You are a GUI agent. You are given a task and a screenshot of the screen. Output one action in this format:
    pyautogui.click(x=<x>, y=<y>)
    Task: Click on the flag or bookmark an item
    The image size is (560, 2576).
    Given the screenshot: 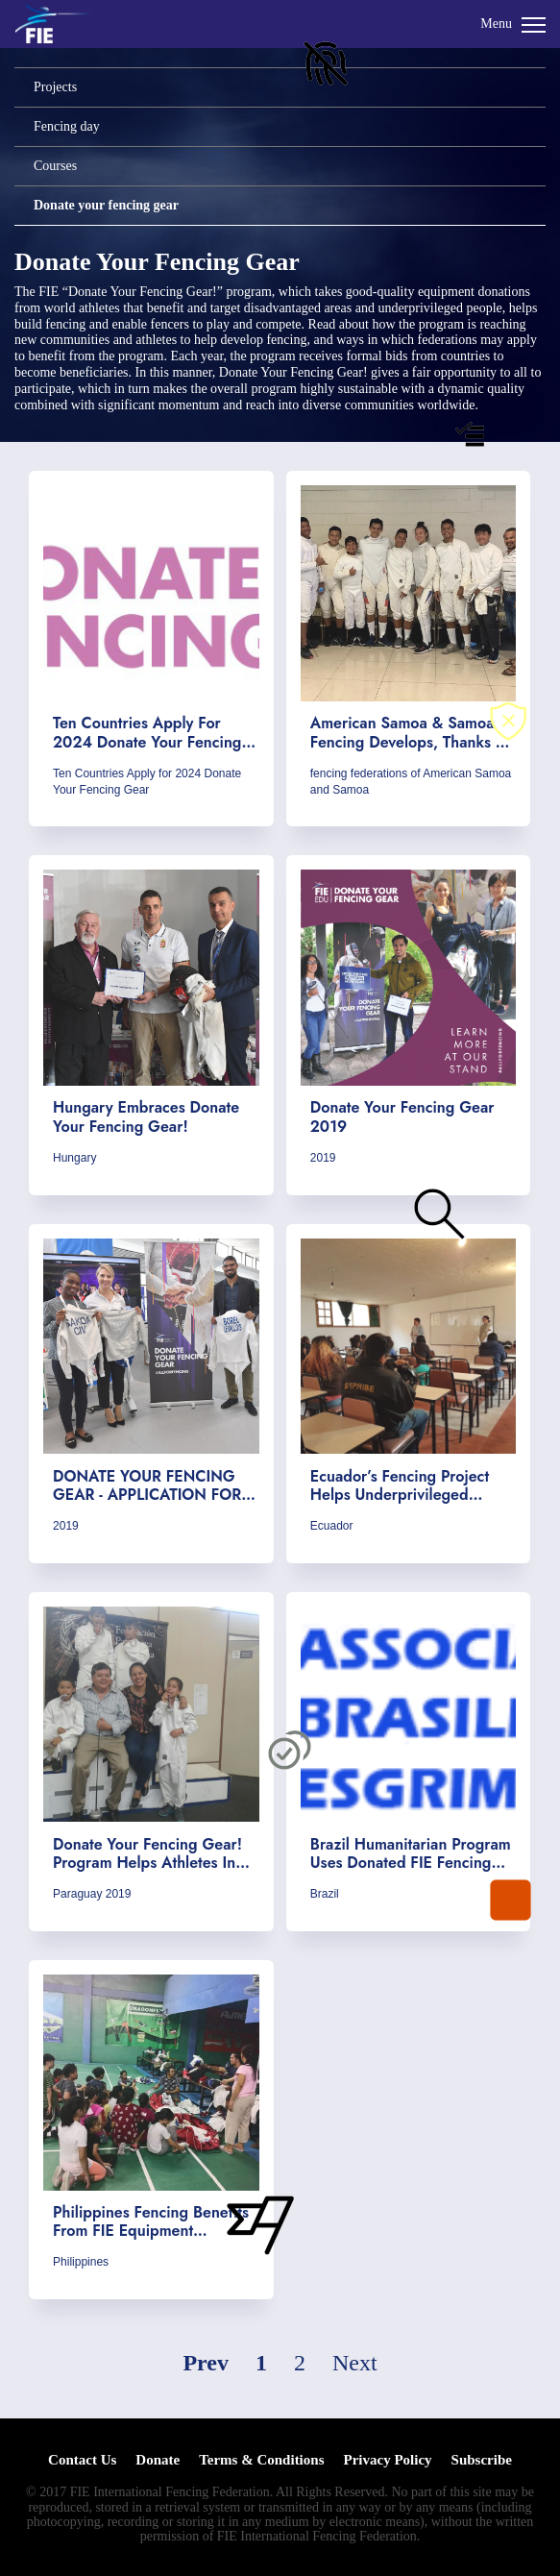 What is the action you would take?
    pyautogui.click(x=259, y=2222)
    